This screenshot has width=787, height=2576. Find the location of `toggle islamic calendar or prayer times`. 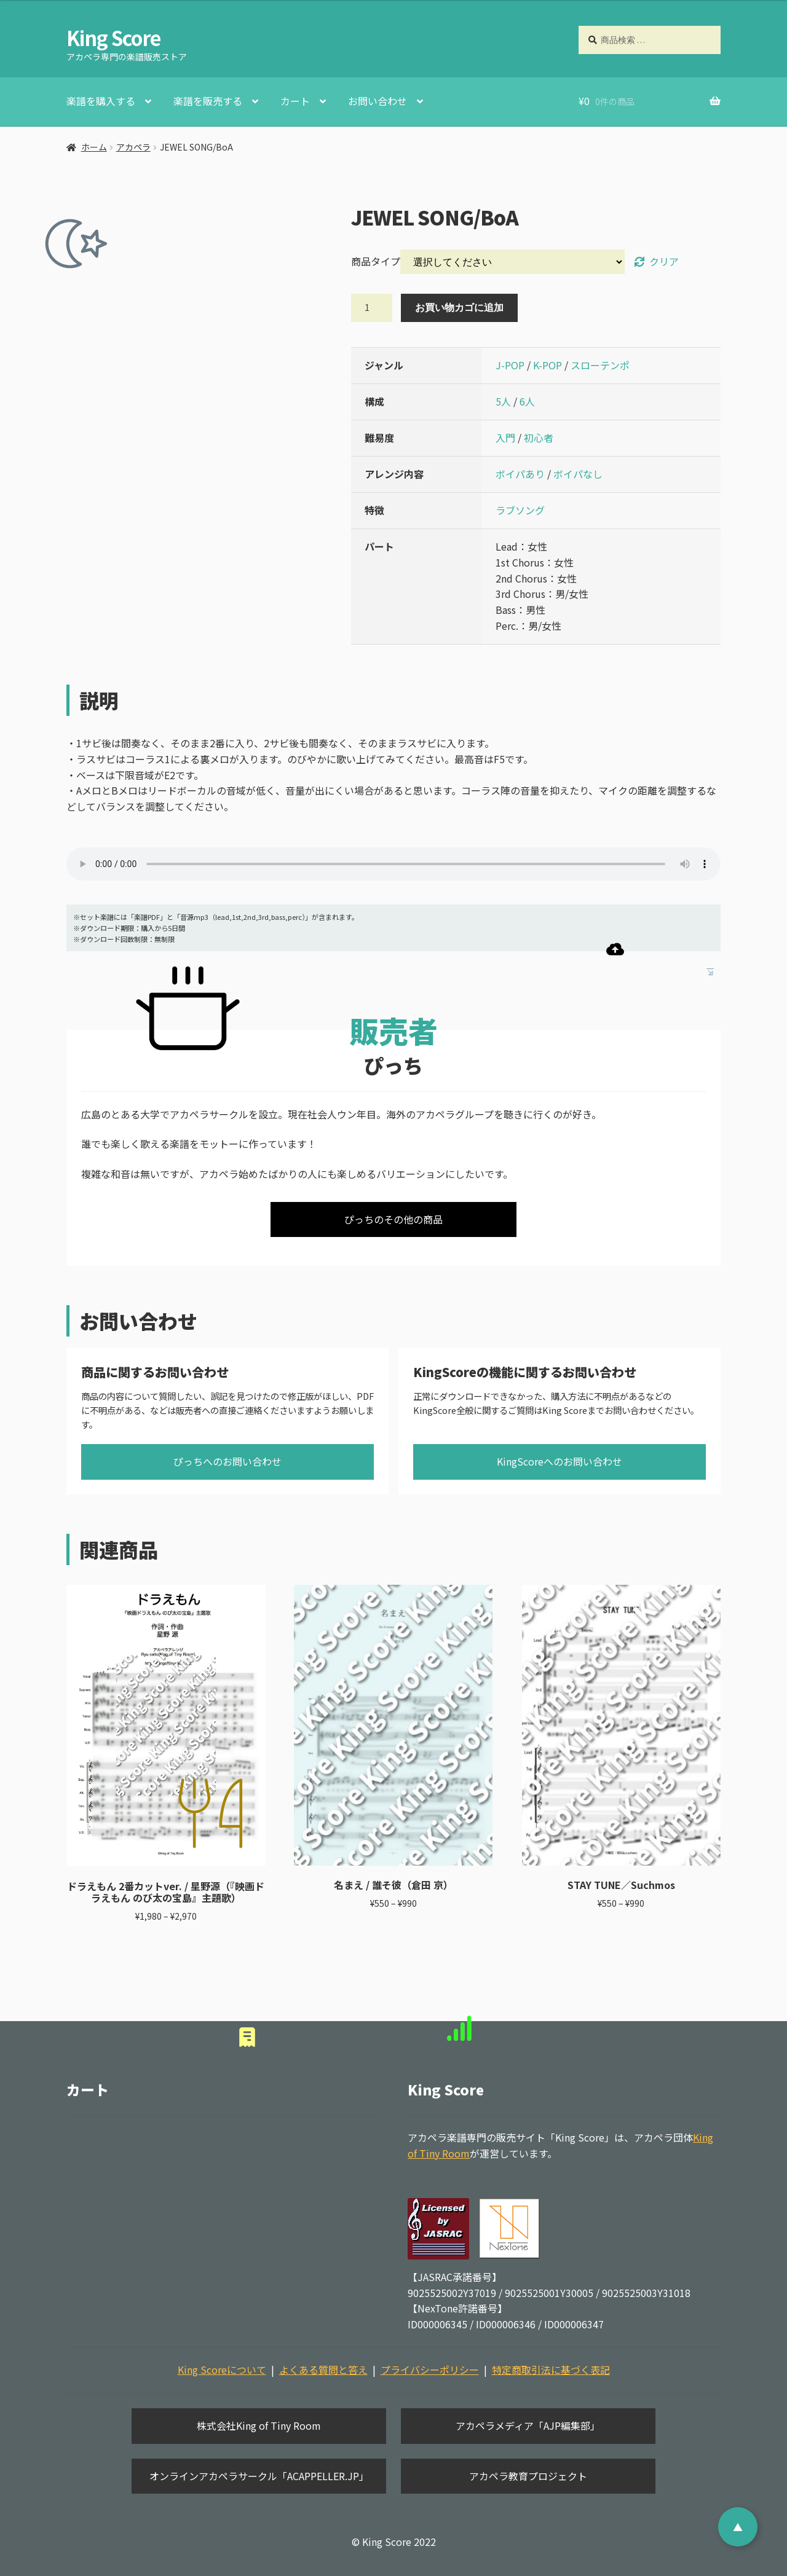

toggle islamic calendar or prayer times is located at coordinates (74, 243).